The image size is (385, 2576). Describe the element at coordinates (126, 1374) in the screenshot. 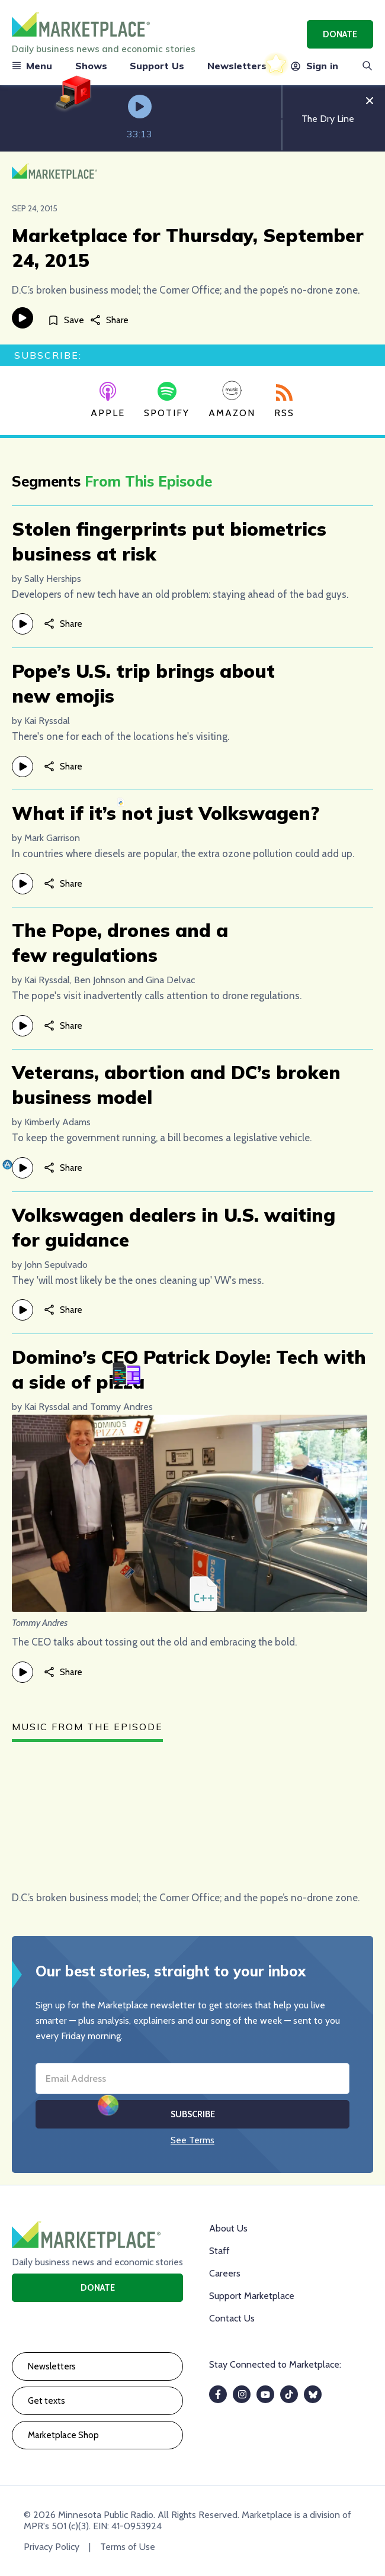

I see `open programming projects folder` at that location.